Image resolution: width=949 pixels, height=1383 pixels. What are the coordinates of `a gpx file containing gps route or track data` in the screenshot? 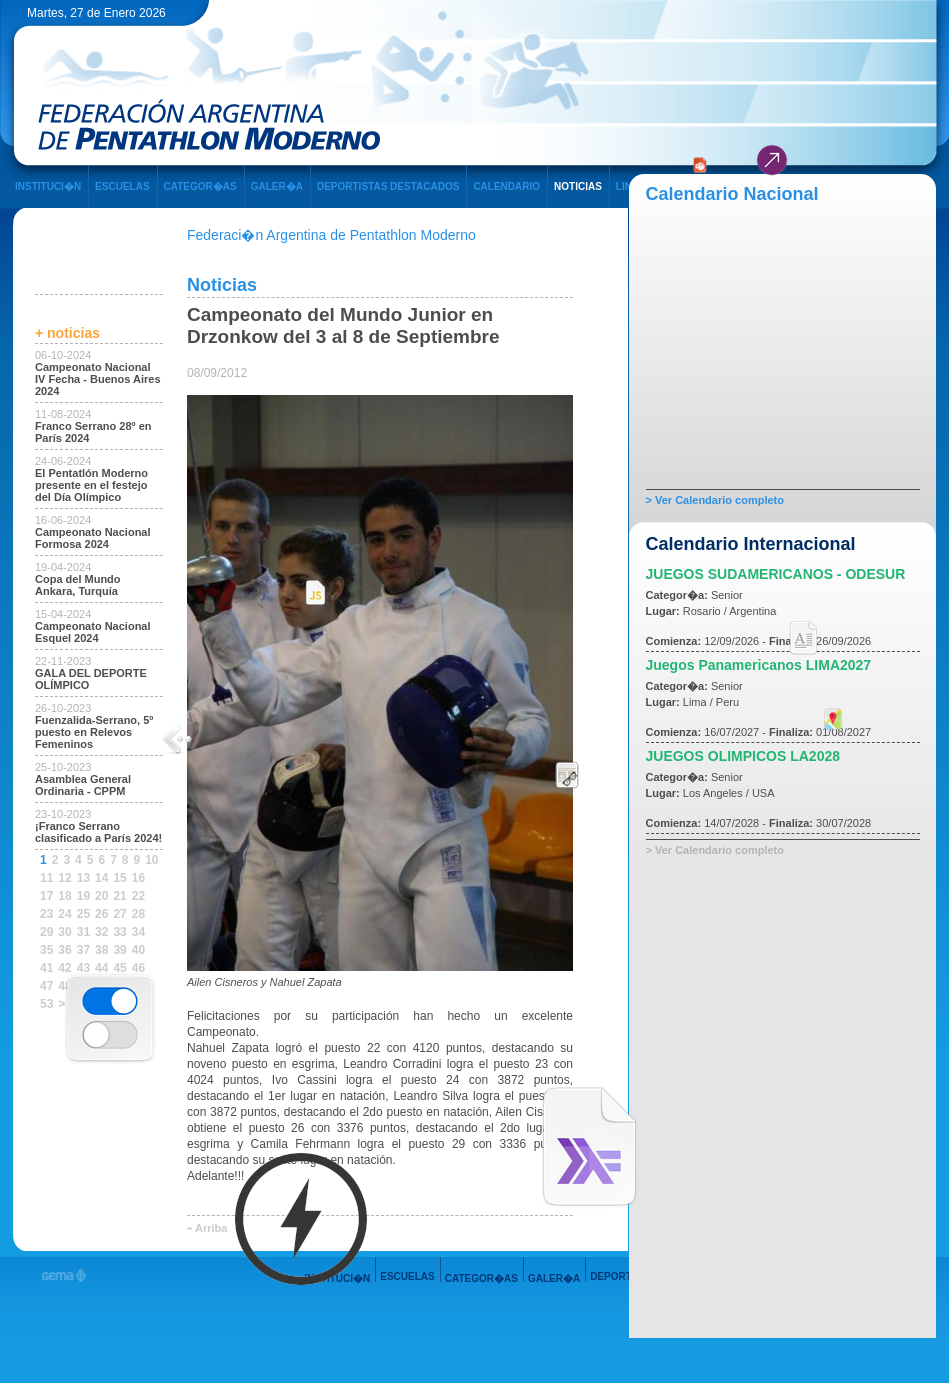 It's located at (833, 719).